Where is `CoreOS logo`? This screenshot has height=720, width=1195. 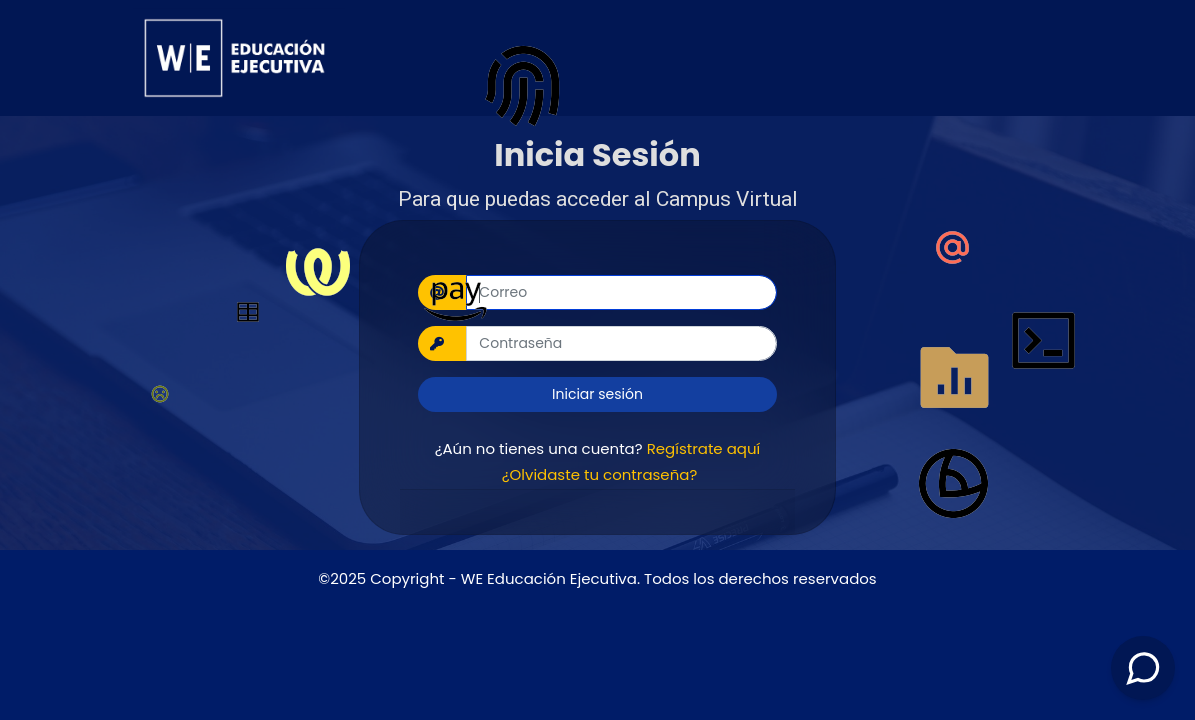 CoreOS logo is located at coordinates (953, 483).